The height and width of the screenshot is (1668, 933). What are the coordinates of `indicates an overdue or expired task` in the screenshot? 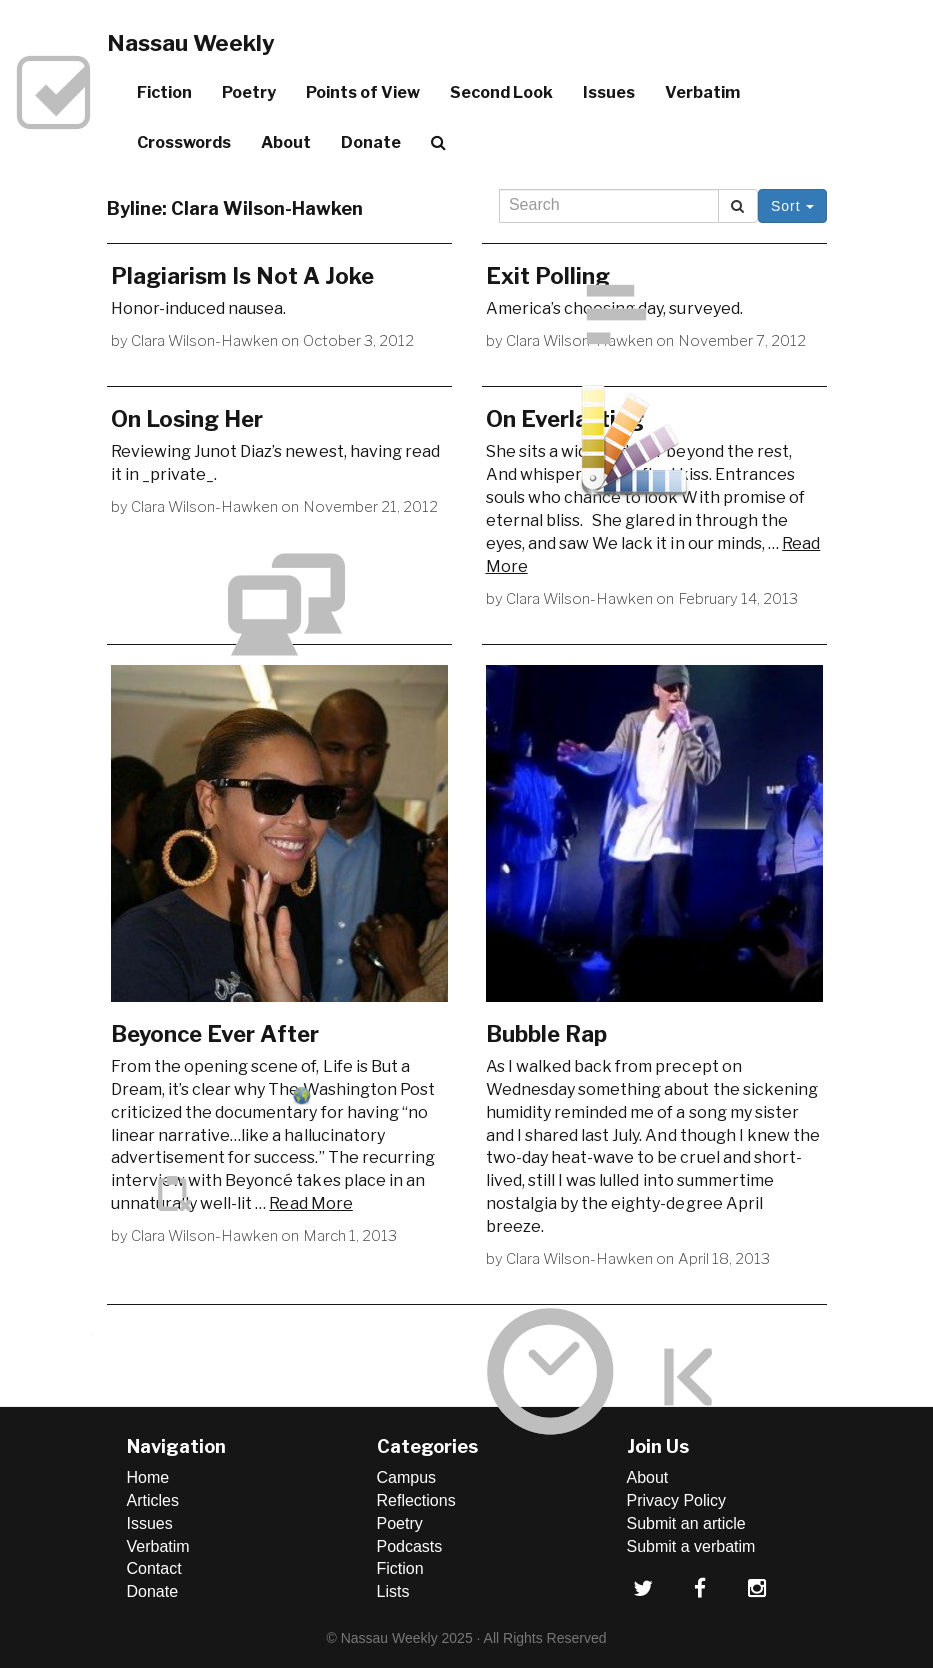 It's located at (173, 1193).